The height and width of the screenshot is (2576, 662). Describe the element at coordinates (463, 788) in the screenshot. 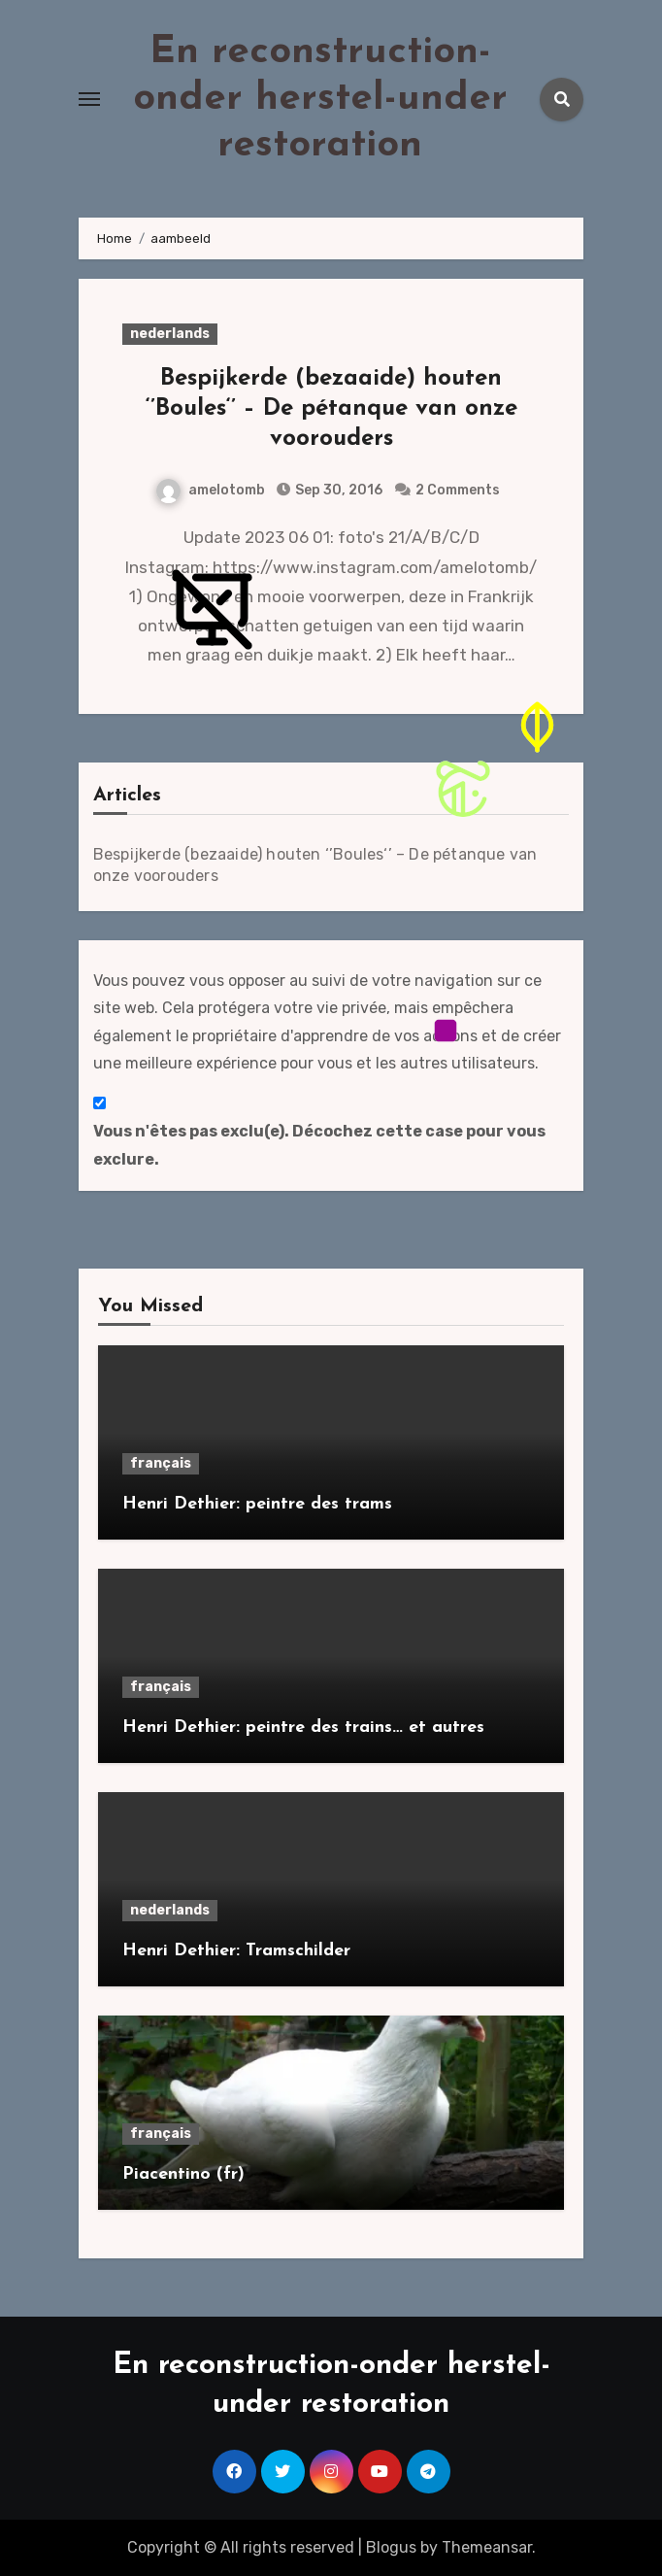

I see `open The New York Times app` at that location.